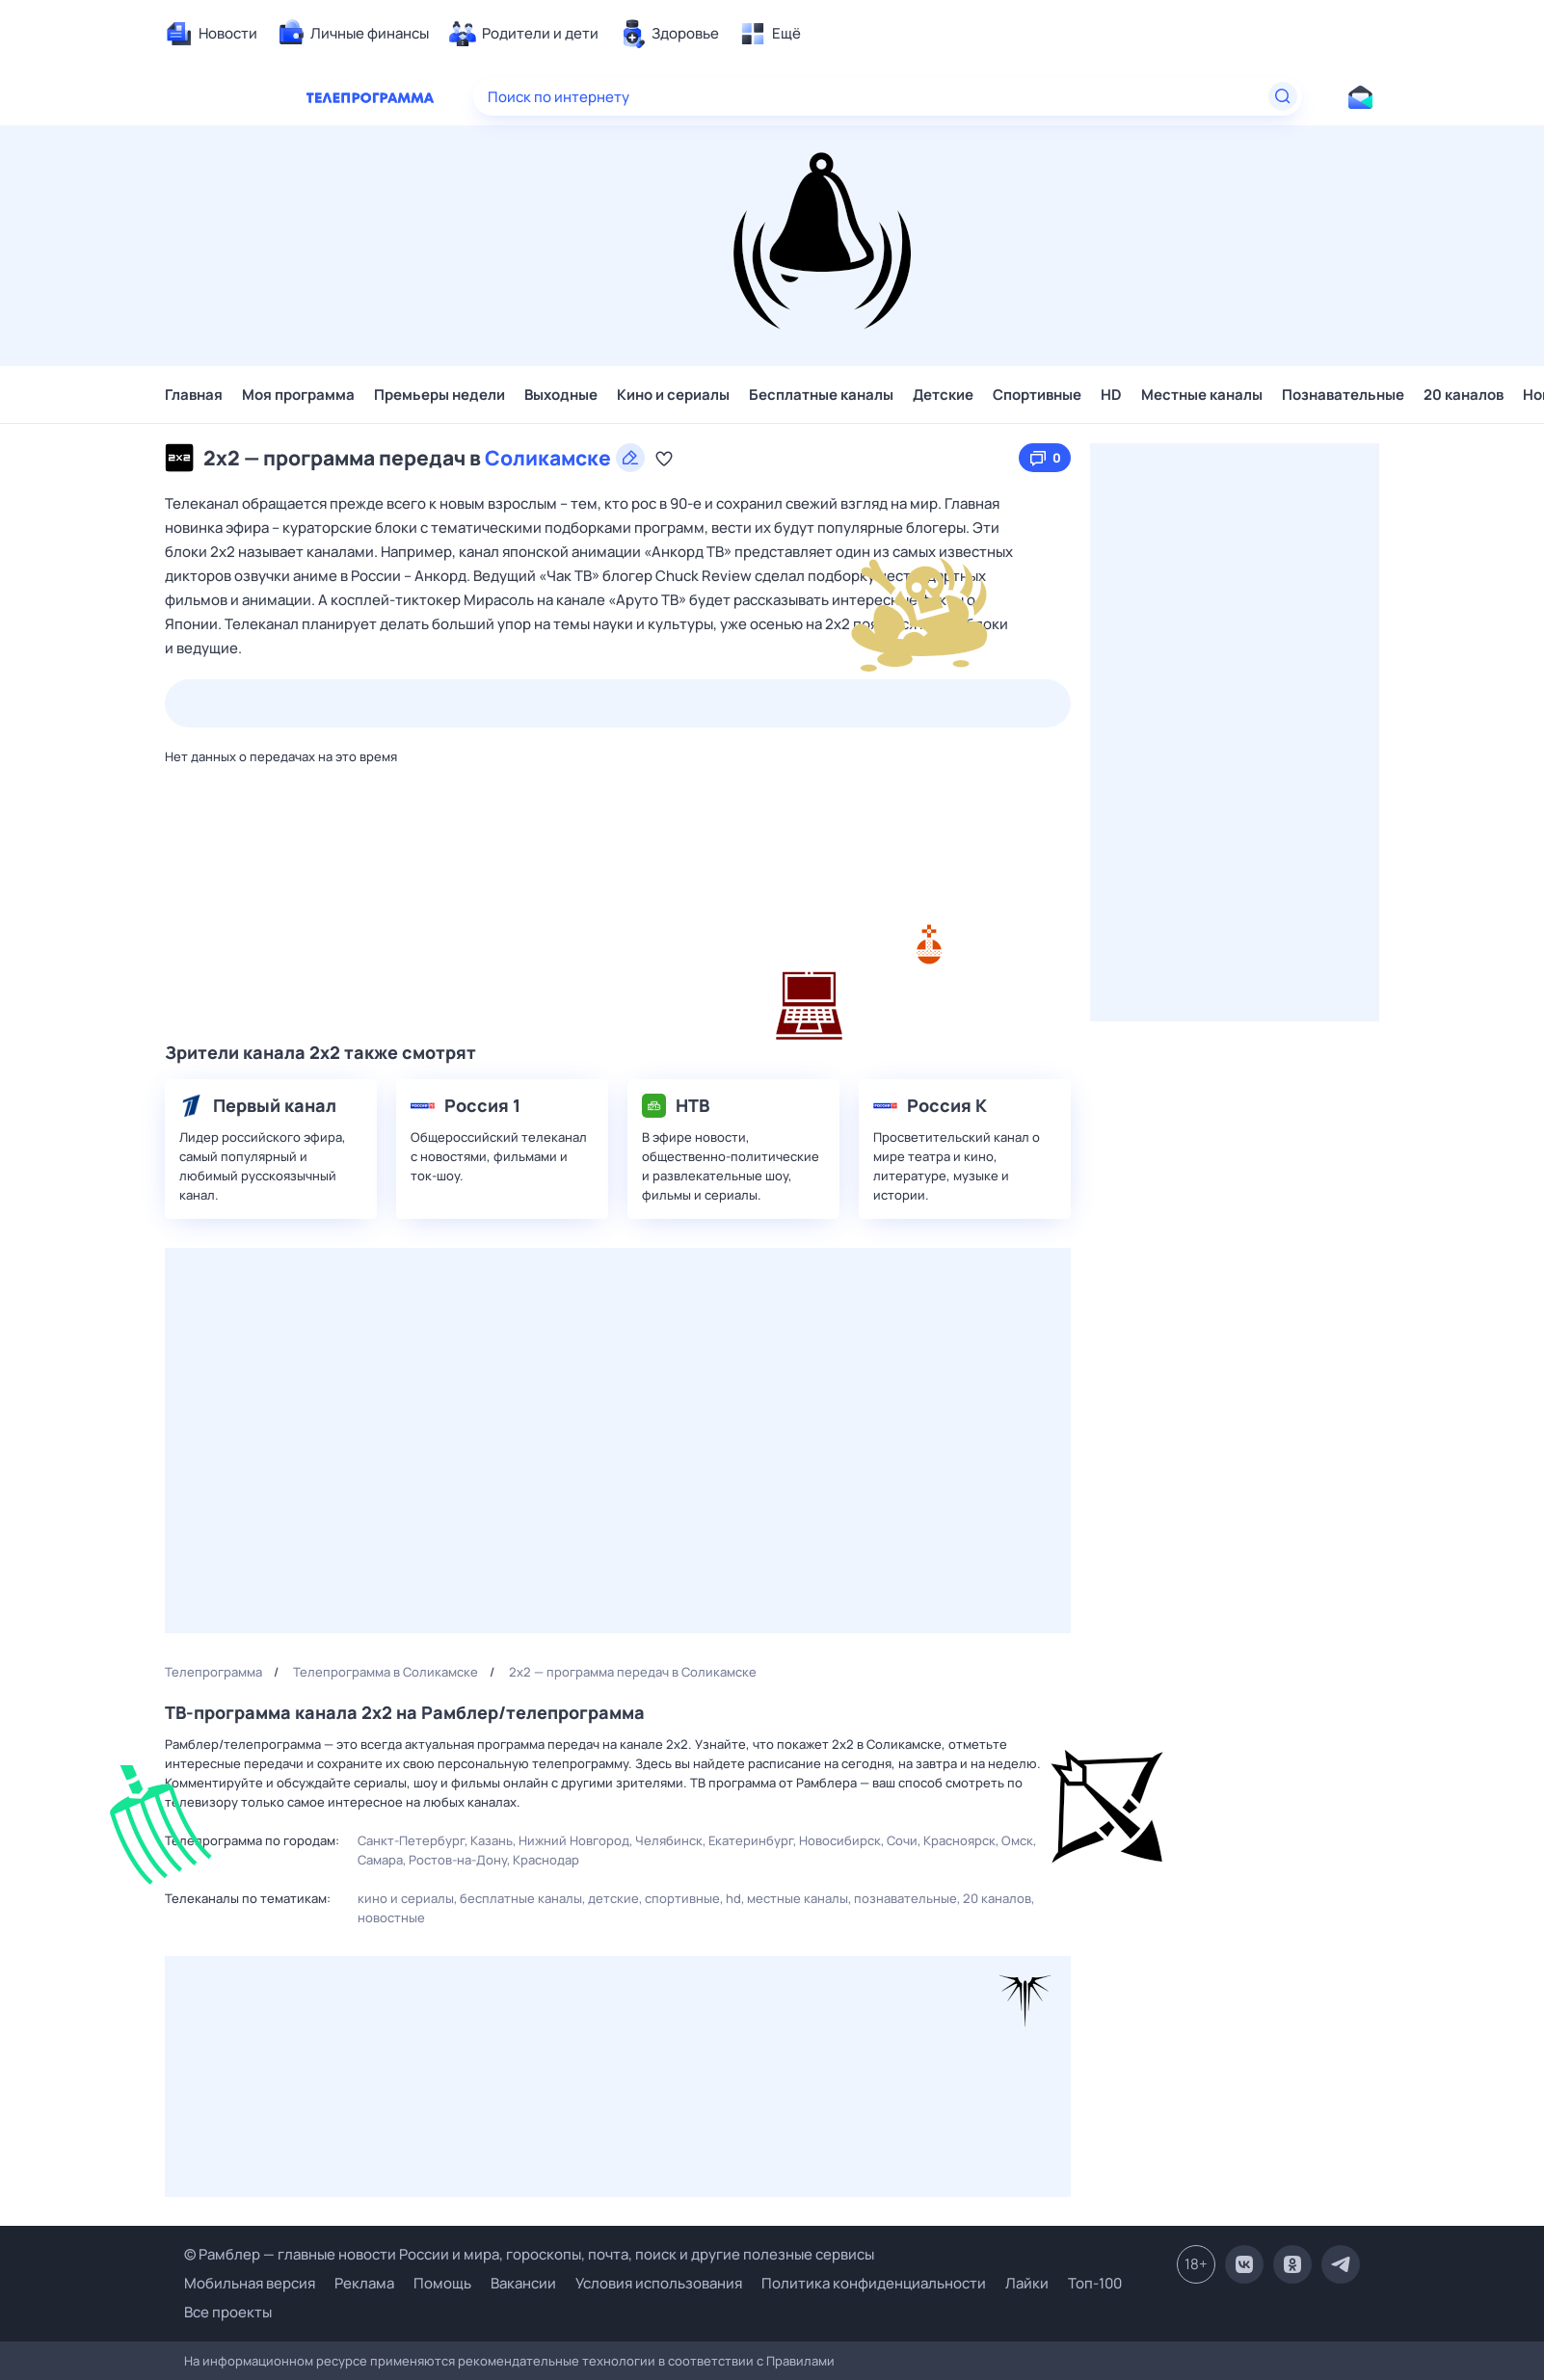 The width and height of the screenshot is (1544, 2380). I want to click on select evil or dark faction in character creation, so click(1025, 2000).